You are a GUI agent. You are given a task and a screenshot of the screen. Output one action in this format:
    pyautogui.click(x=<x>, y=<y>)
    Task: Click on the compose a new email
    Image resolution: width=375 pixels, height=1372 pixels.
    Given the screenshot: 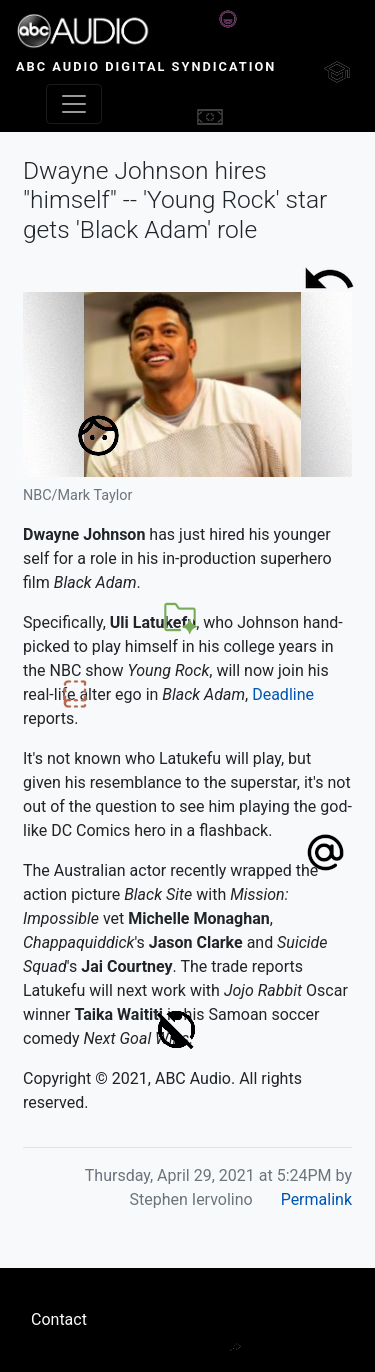 What is the action you would take?
    pyautogui.click(x=325, y=852)
    